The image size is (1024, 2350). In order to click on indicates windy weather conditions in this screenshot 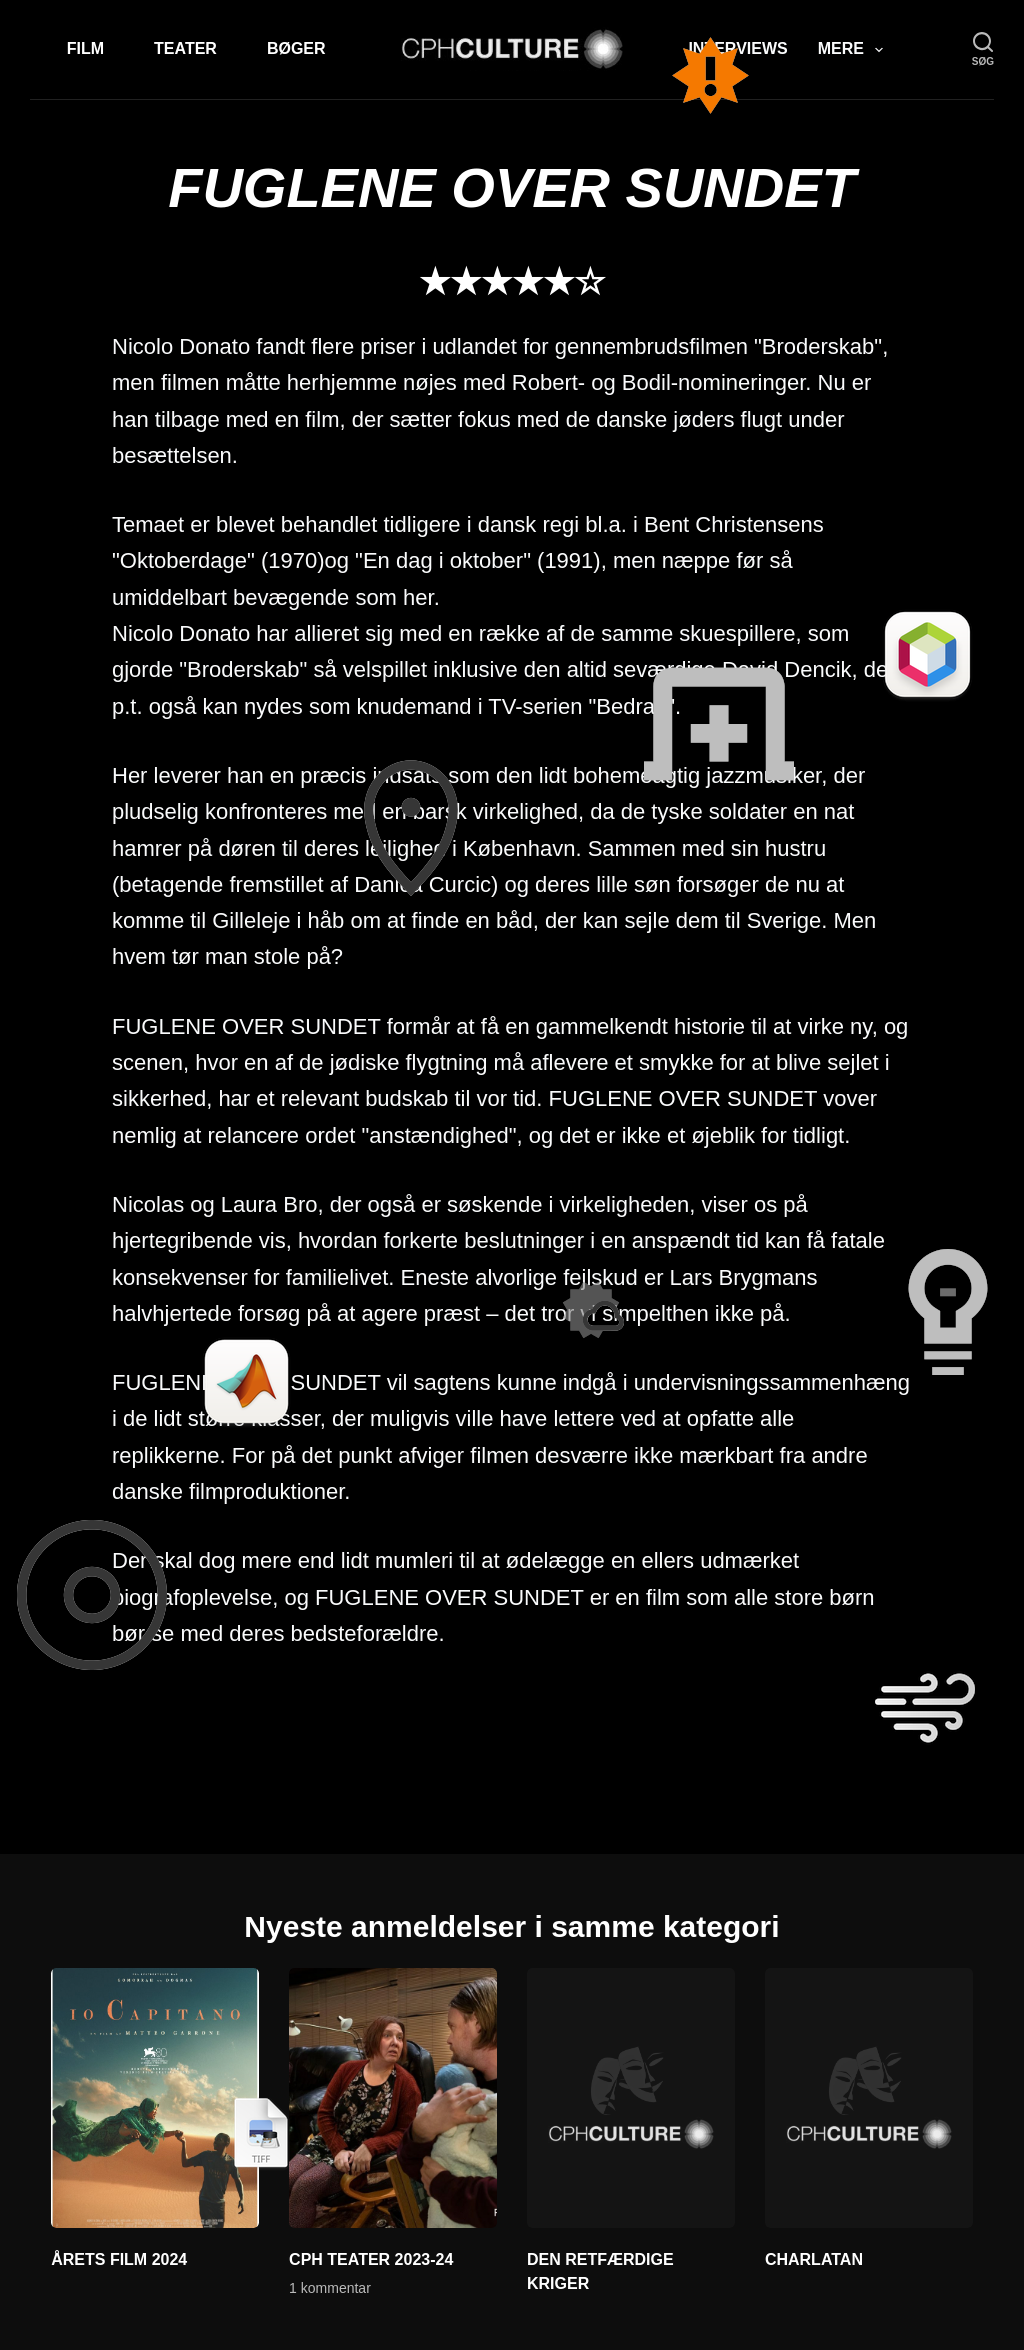, I will do `click(925, 1708)`.